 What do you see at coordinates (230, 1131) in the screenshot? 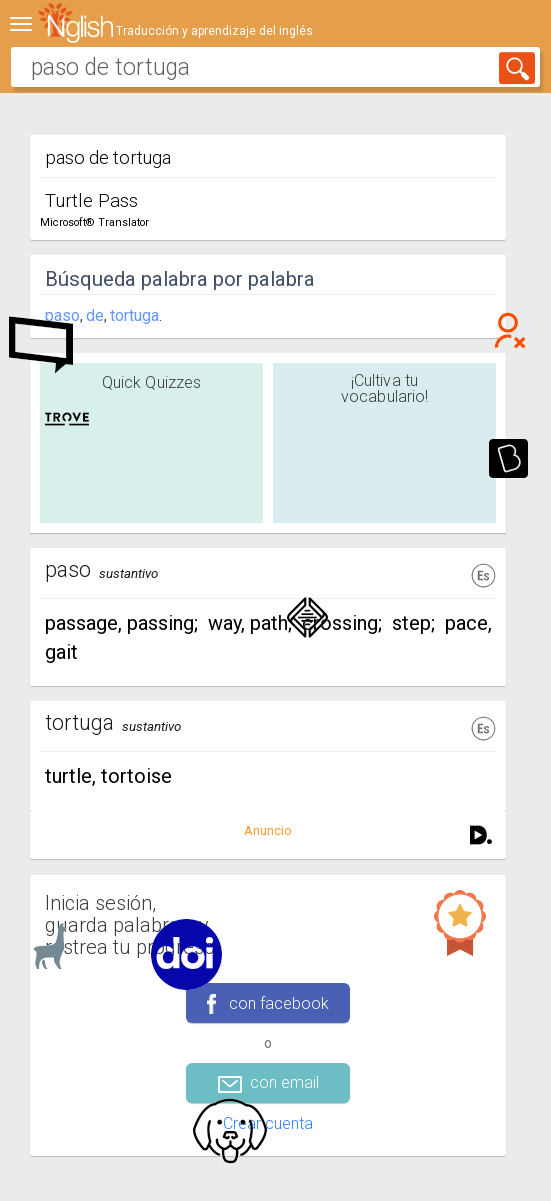
I see `open bruno API client` at bounding box center [230, 1131].